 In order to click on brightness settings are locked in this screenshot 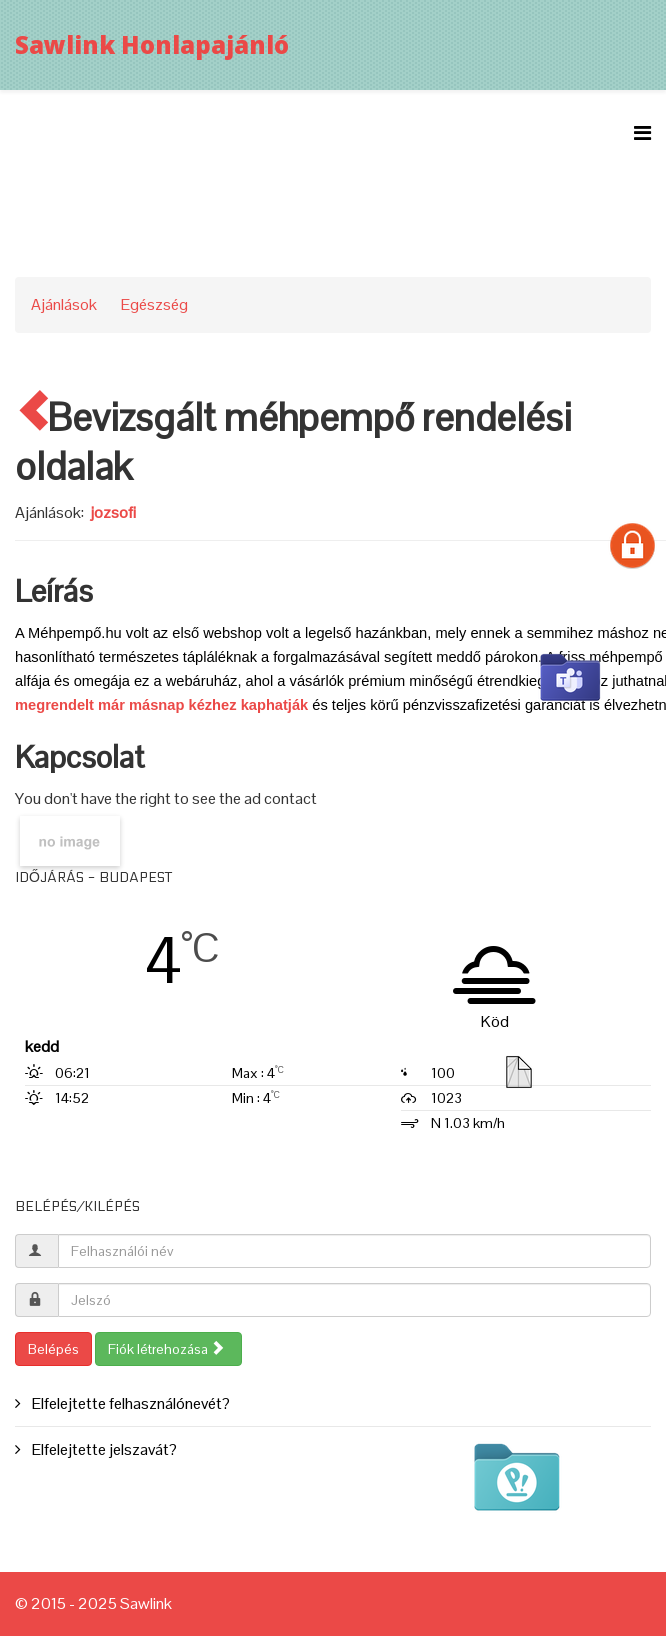, I will do `click(632, 545)`.